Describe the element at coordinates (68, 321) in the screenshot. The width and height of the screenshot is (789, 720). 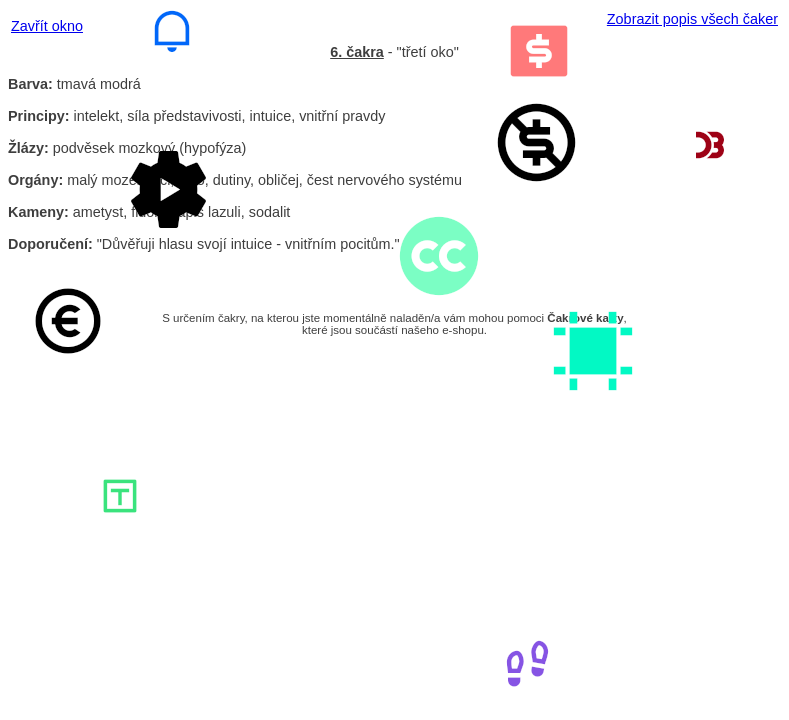
I see `view euro currency balance` at that location.